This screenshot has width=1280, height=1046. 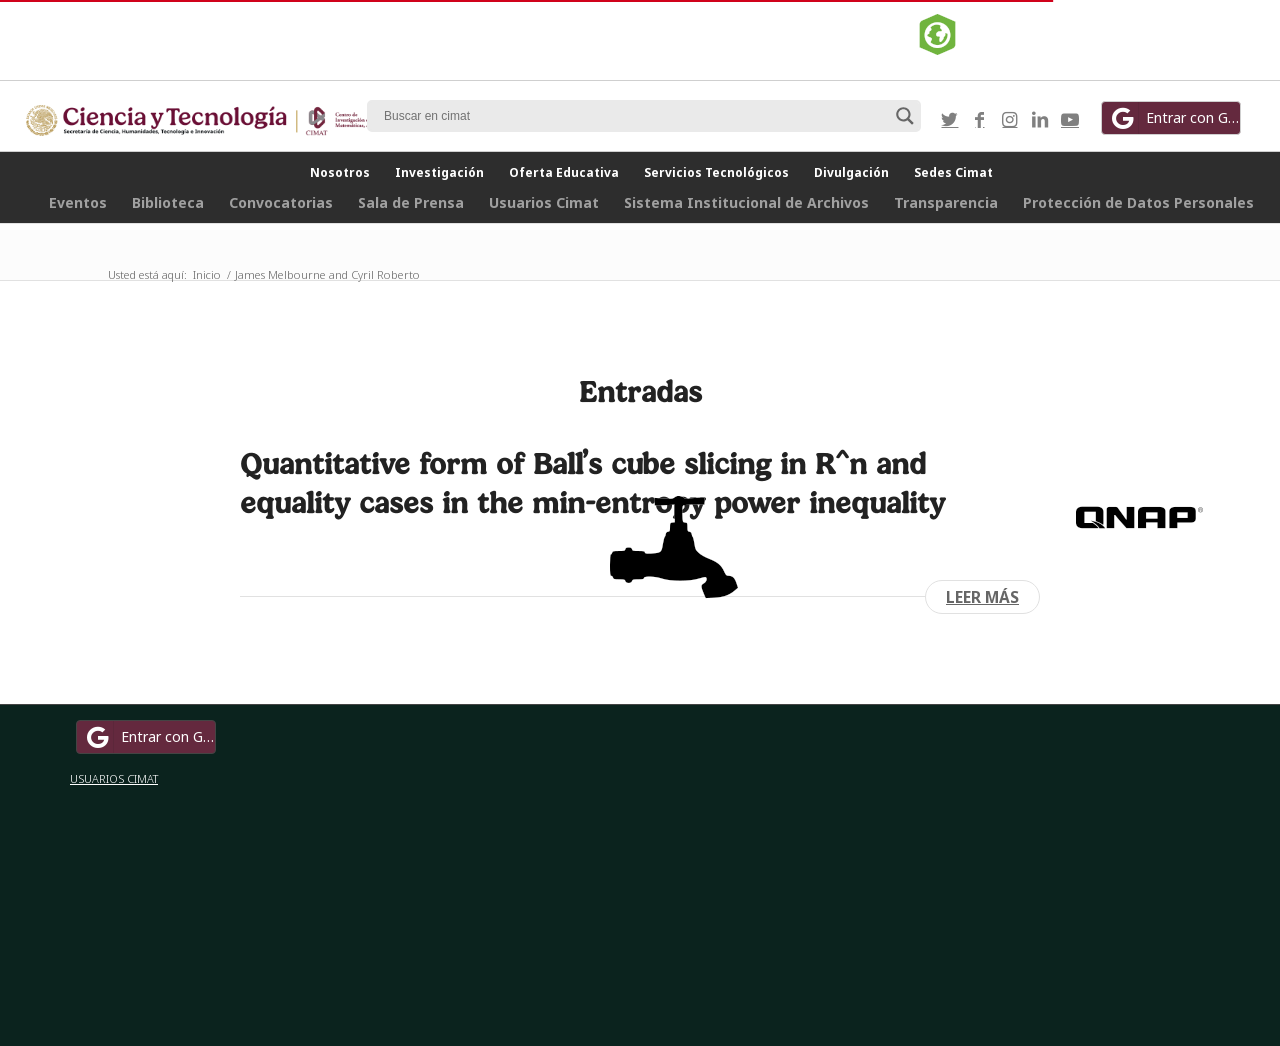 I want to click on QNAP brand logo, so click(x=1139, y=517).